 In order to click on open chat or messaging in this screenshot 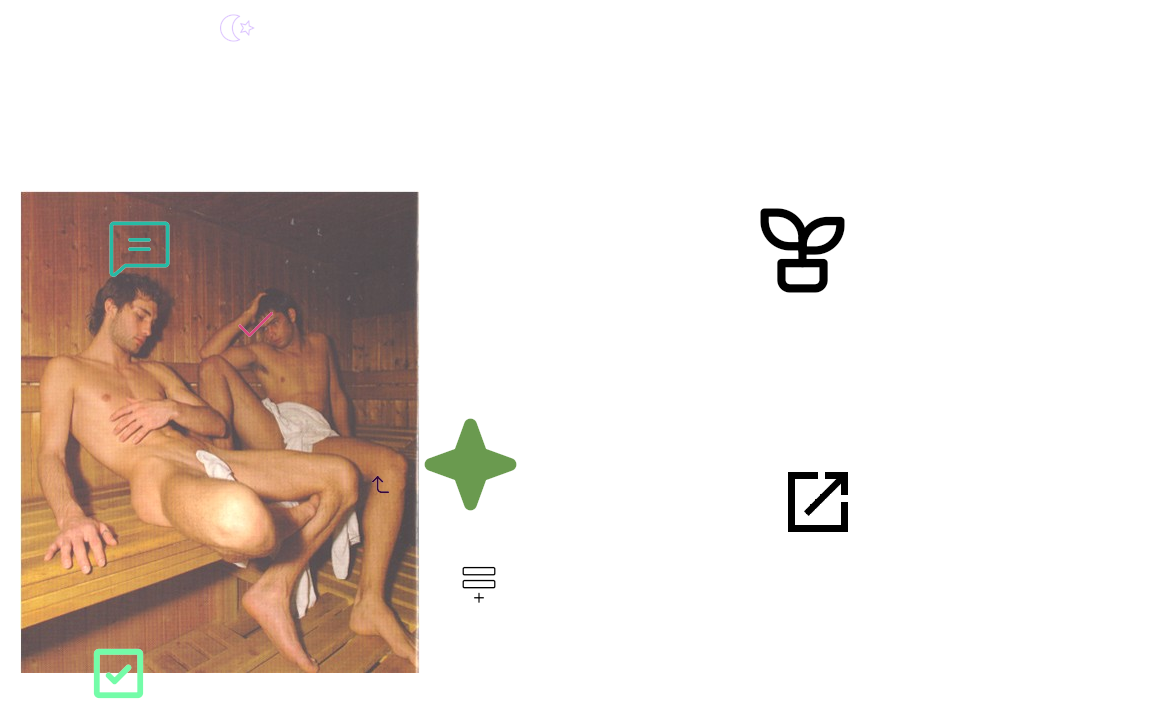, I will do `click(139, 244)`.